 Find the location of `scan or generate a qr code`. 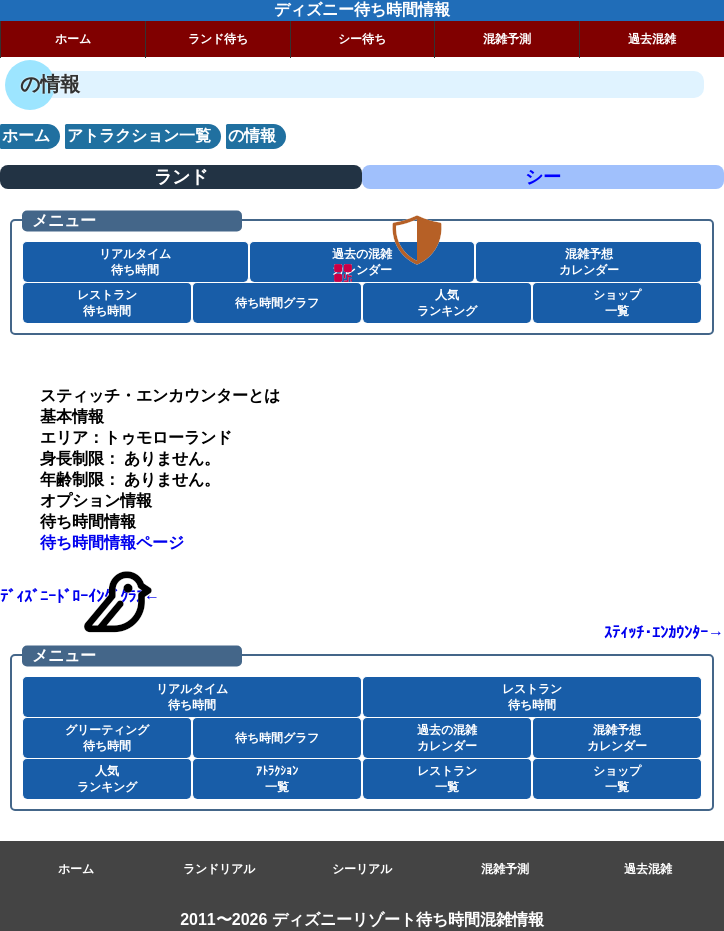

scan or generate a qr code is located at coordinates (343, 273).